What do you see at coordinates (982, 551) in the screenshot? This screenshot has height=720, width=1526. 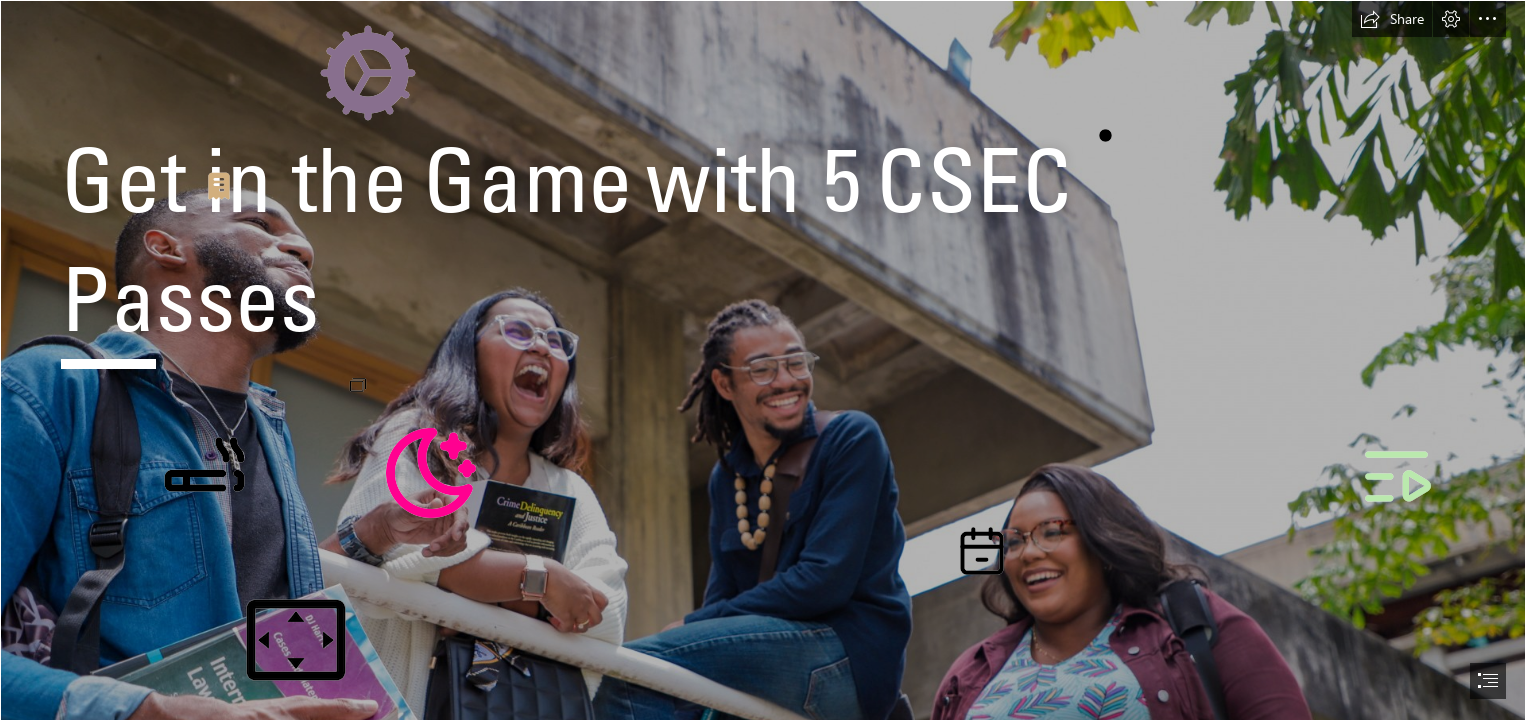 I see `remove an event from your calendar` at bounding box center [982, 551].